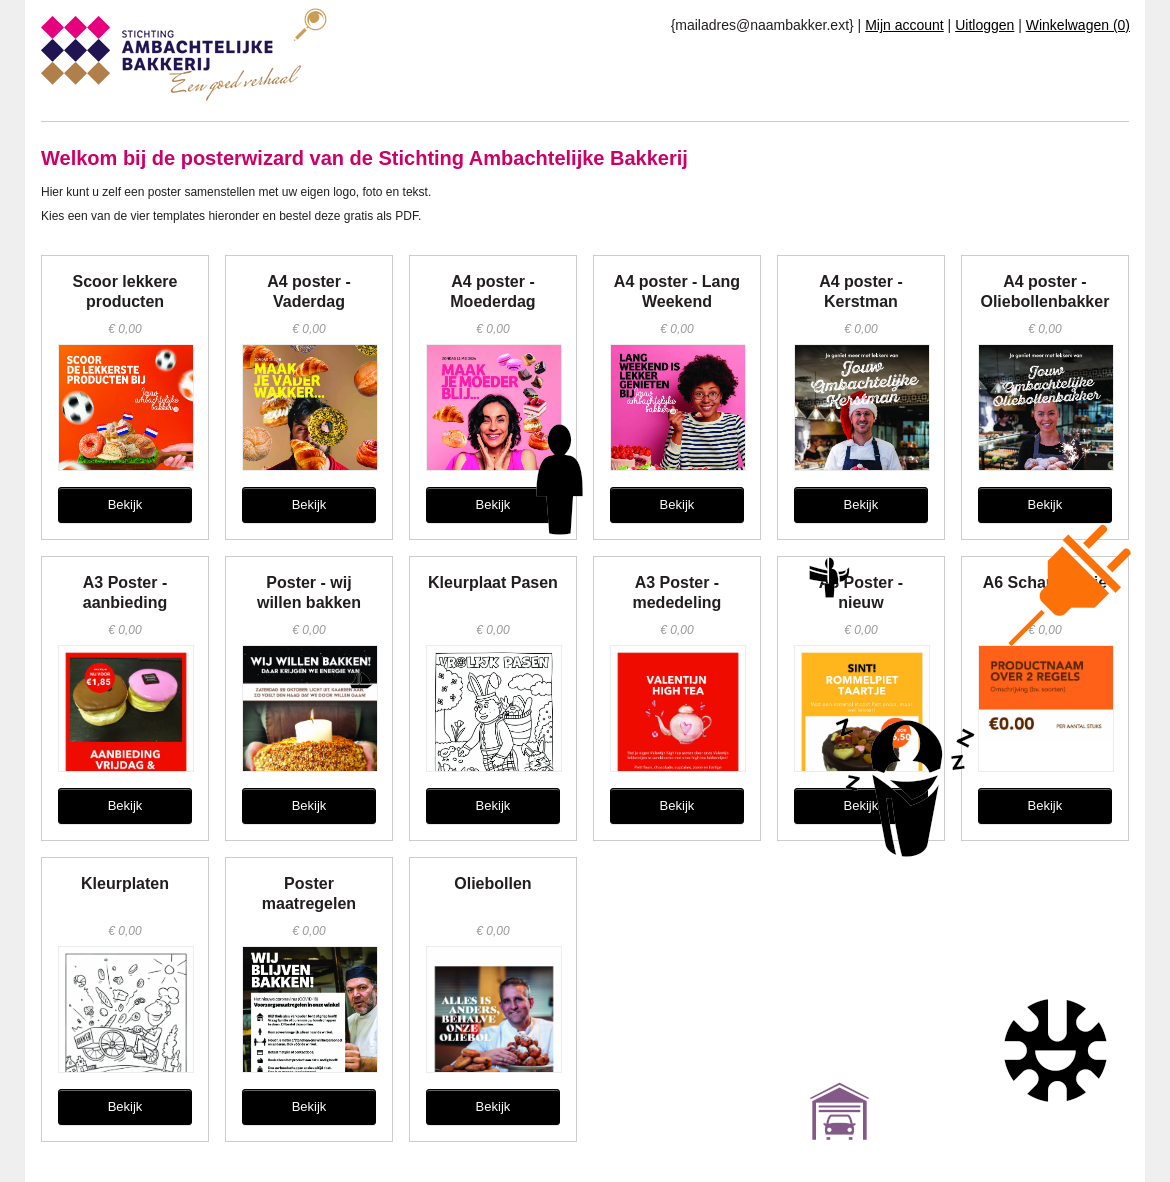  Describe the element at coordinates (559, 479) in the screenshot. I see `view your profile` at that location.